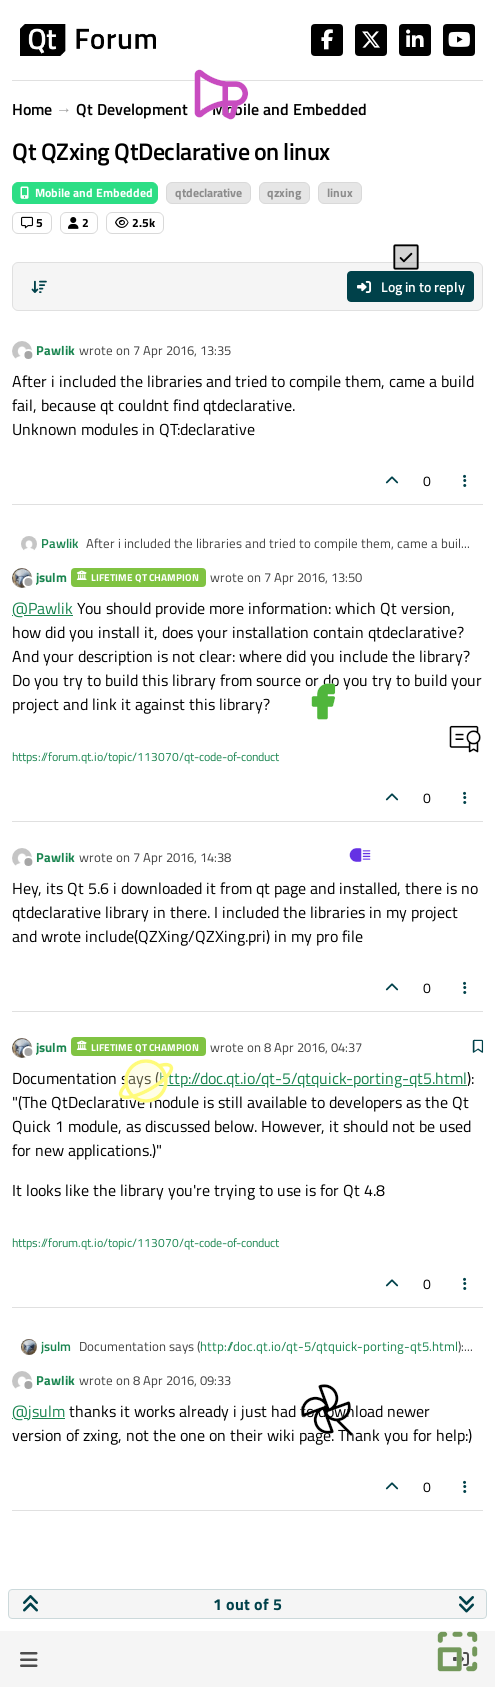 This screenshot has height=1687, width=495. I want to click on mark task as complete, so click(406, 257).